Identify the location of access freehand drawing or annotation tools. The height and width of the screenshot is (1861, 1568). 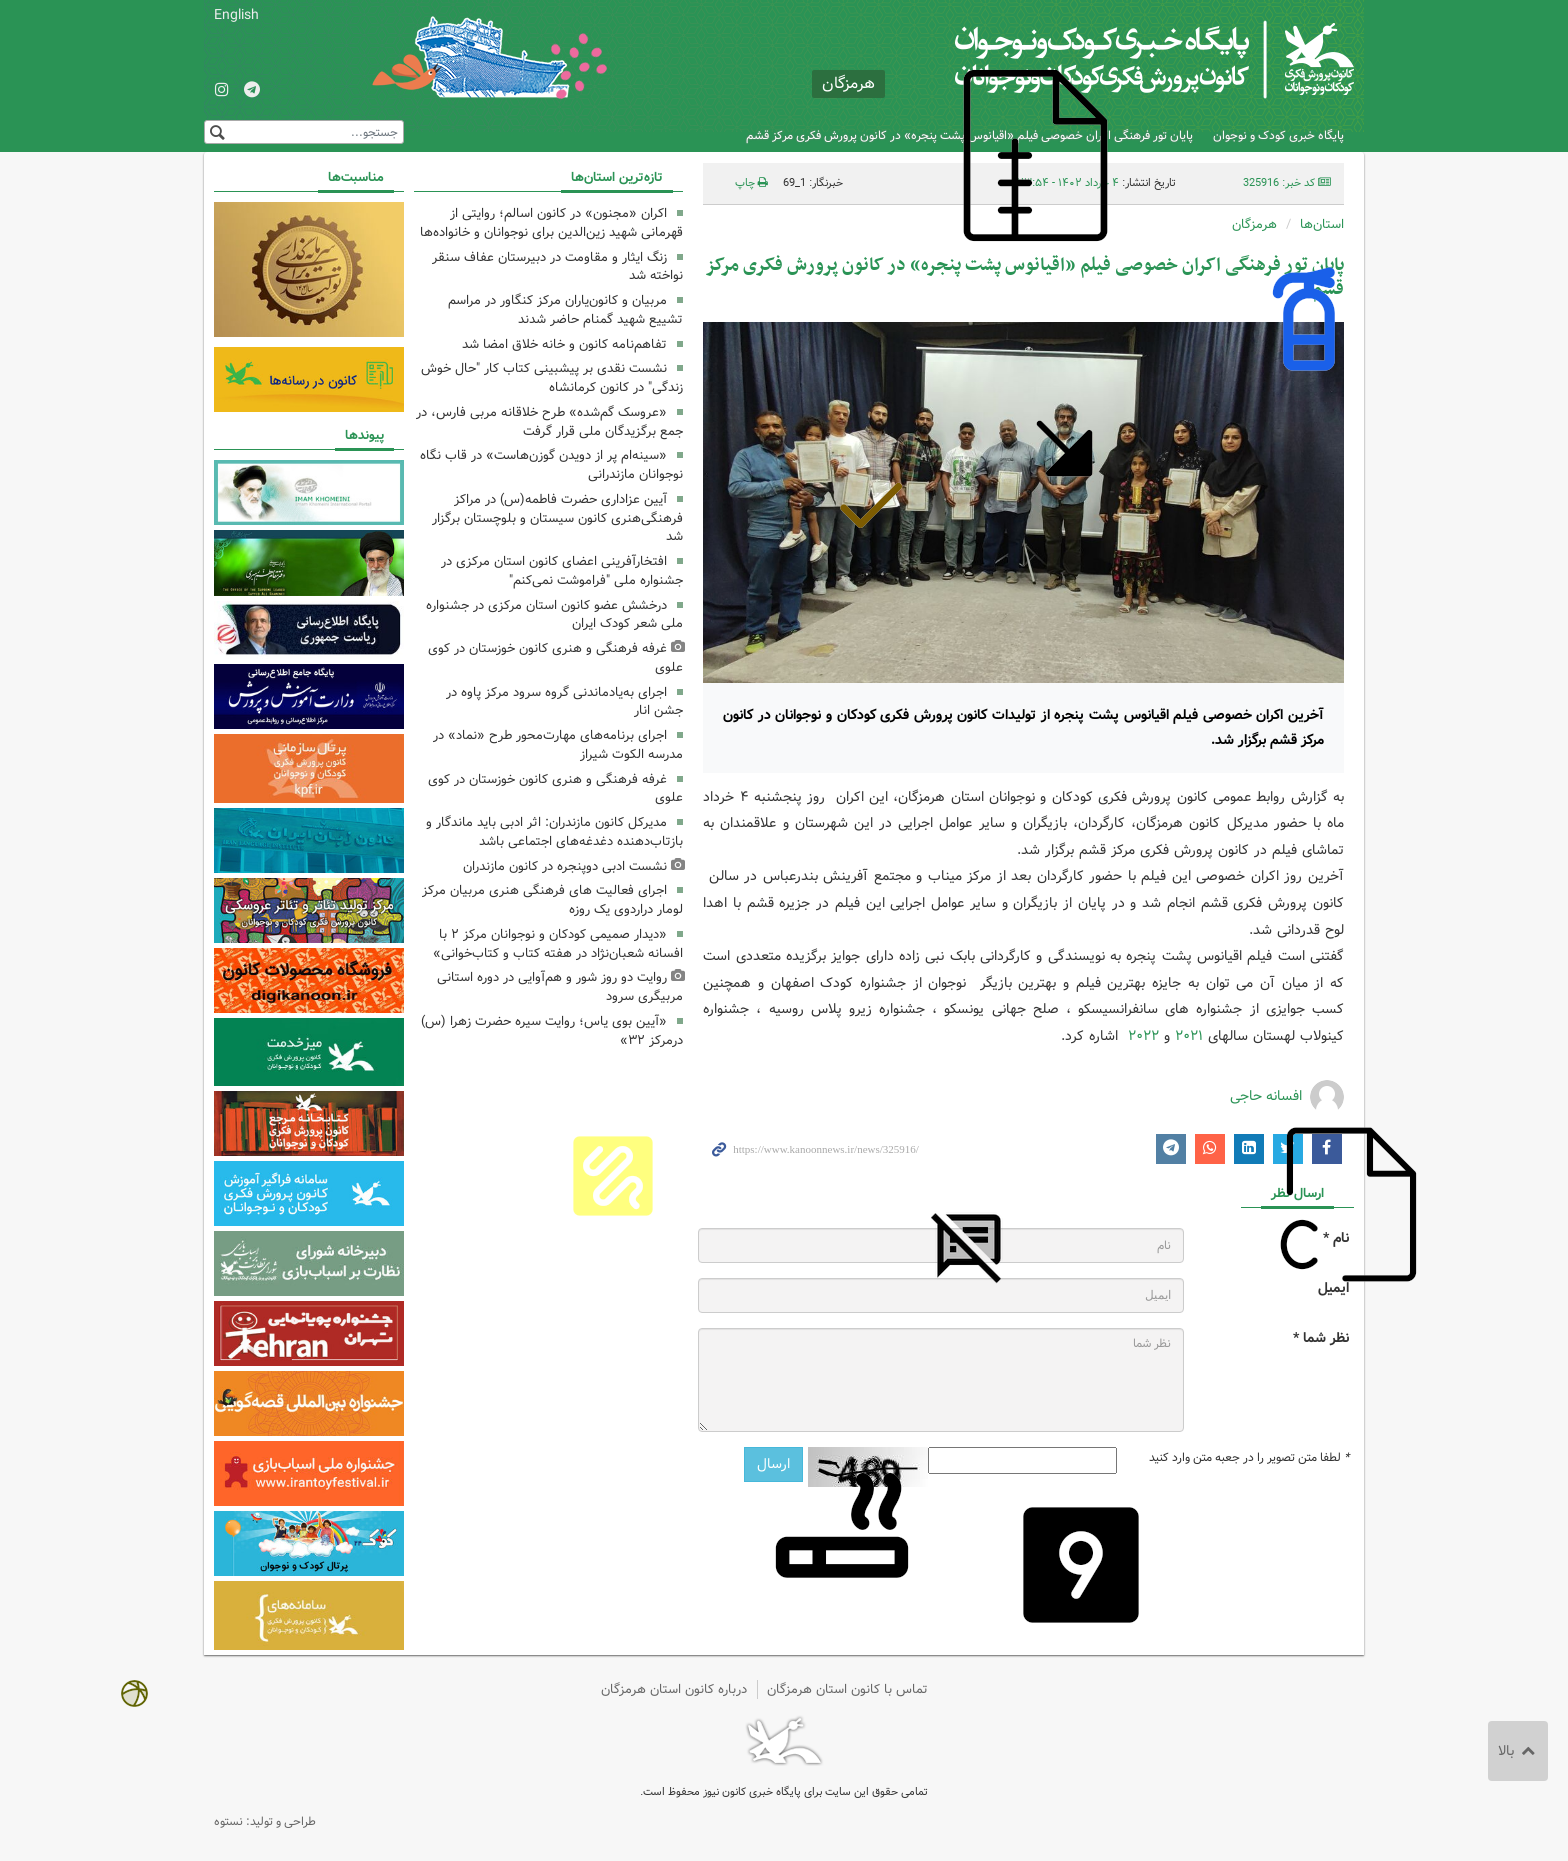
(613, 1176).